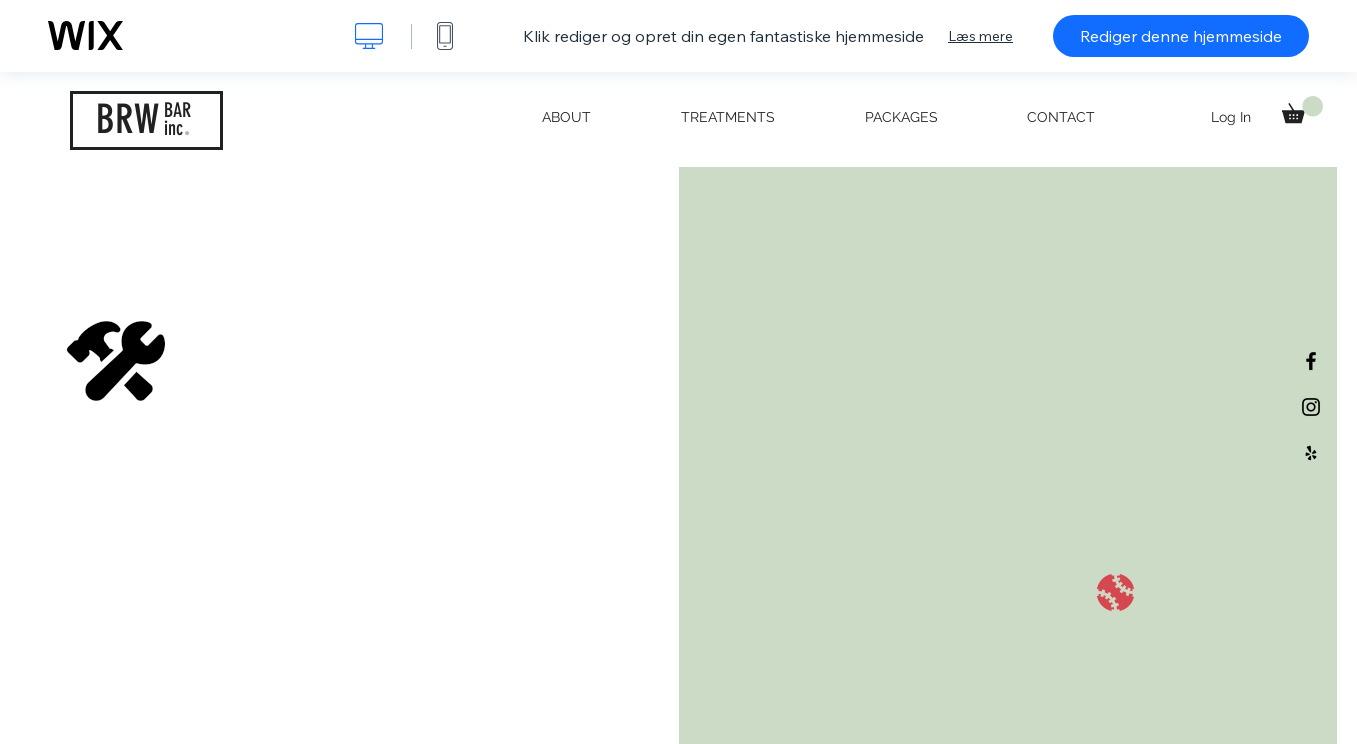 The height and width of the screenshot is (744, 1357). Describe the element at coordinates (116, 361) in the screenshot. I see `access settings or configuration options` at that location.